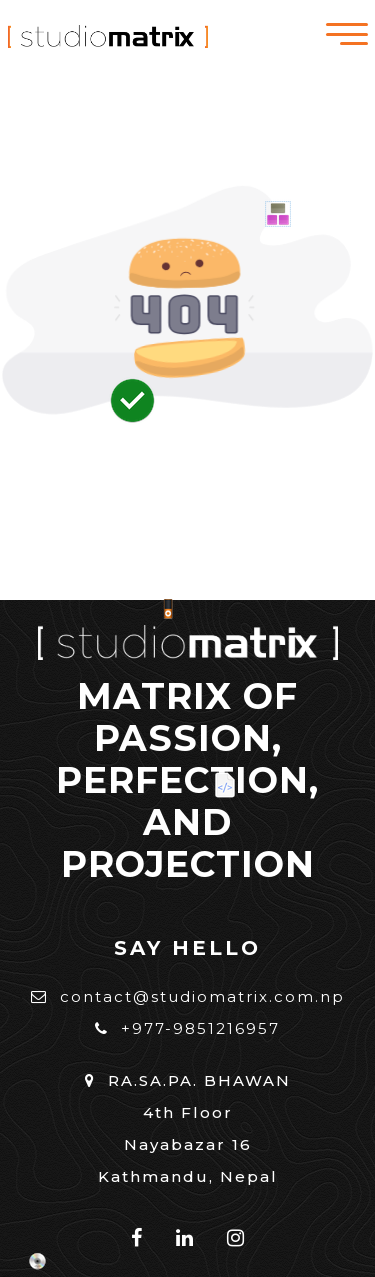 This screenshot has width=375, height=1277. Describe the element at coordinates (168, 609) in the screenshot. I see `sync music to ipod nano device` at that location.